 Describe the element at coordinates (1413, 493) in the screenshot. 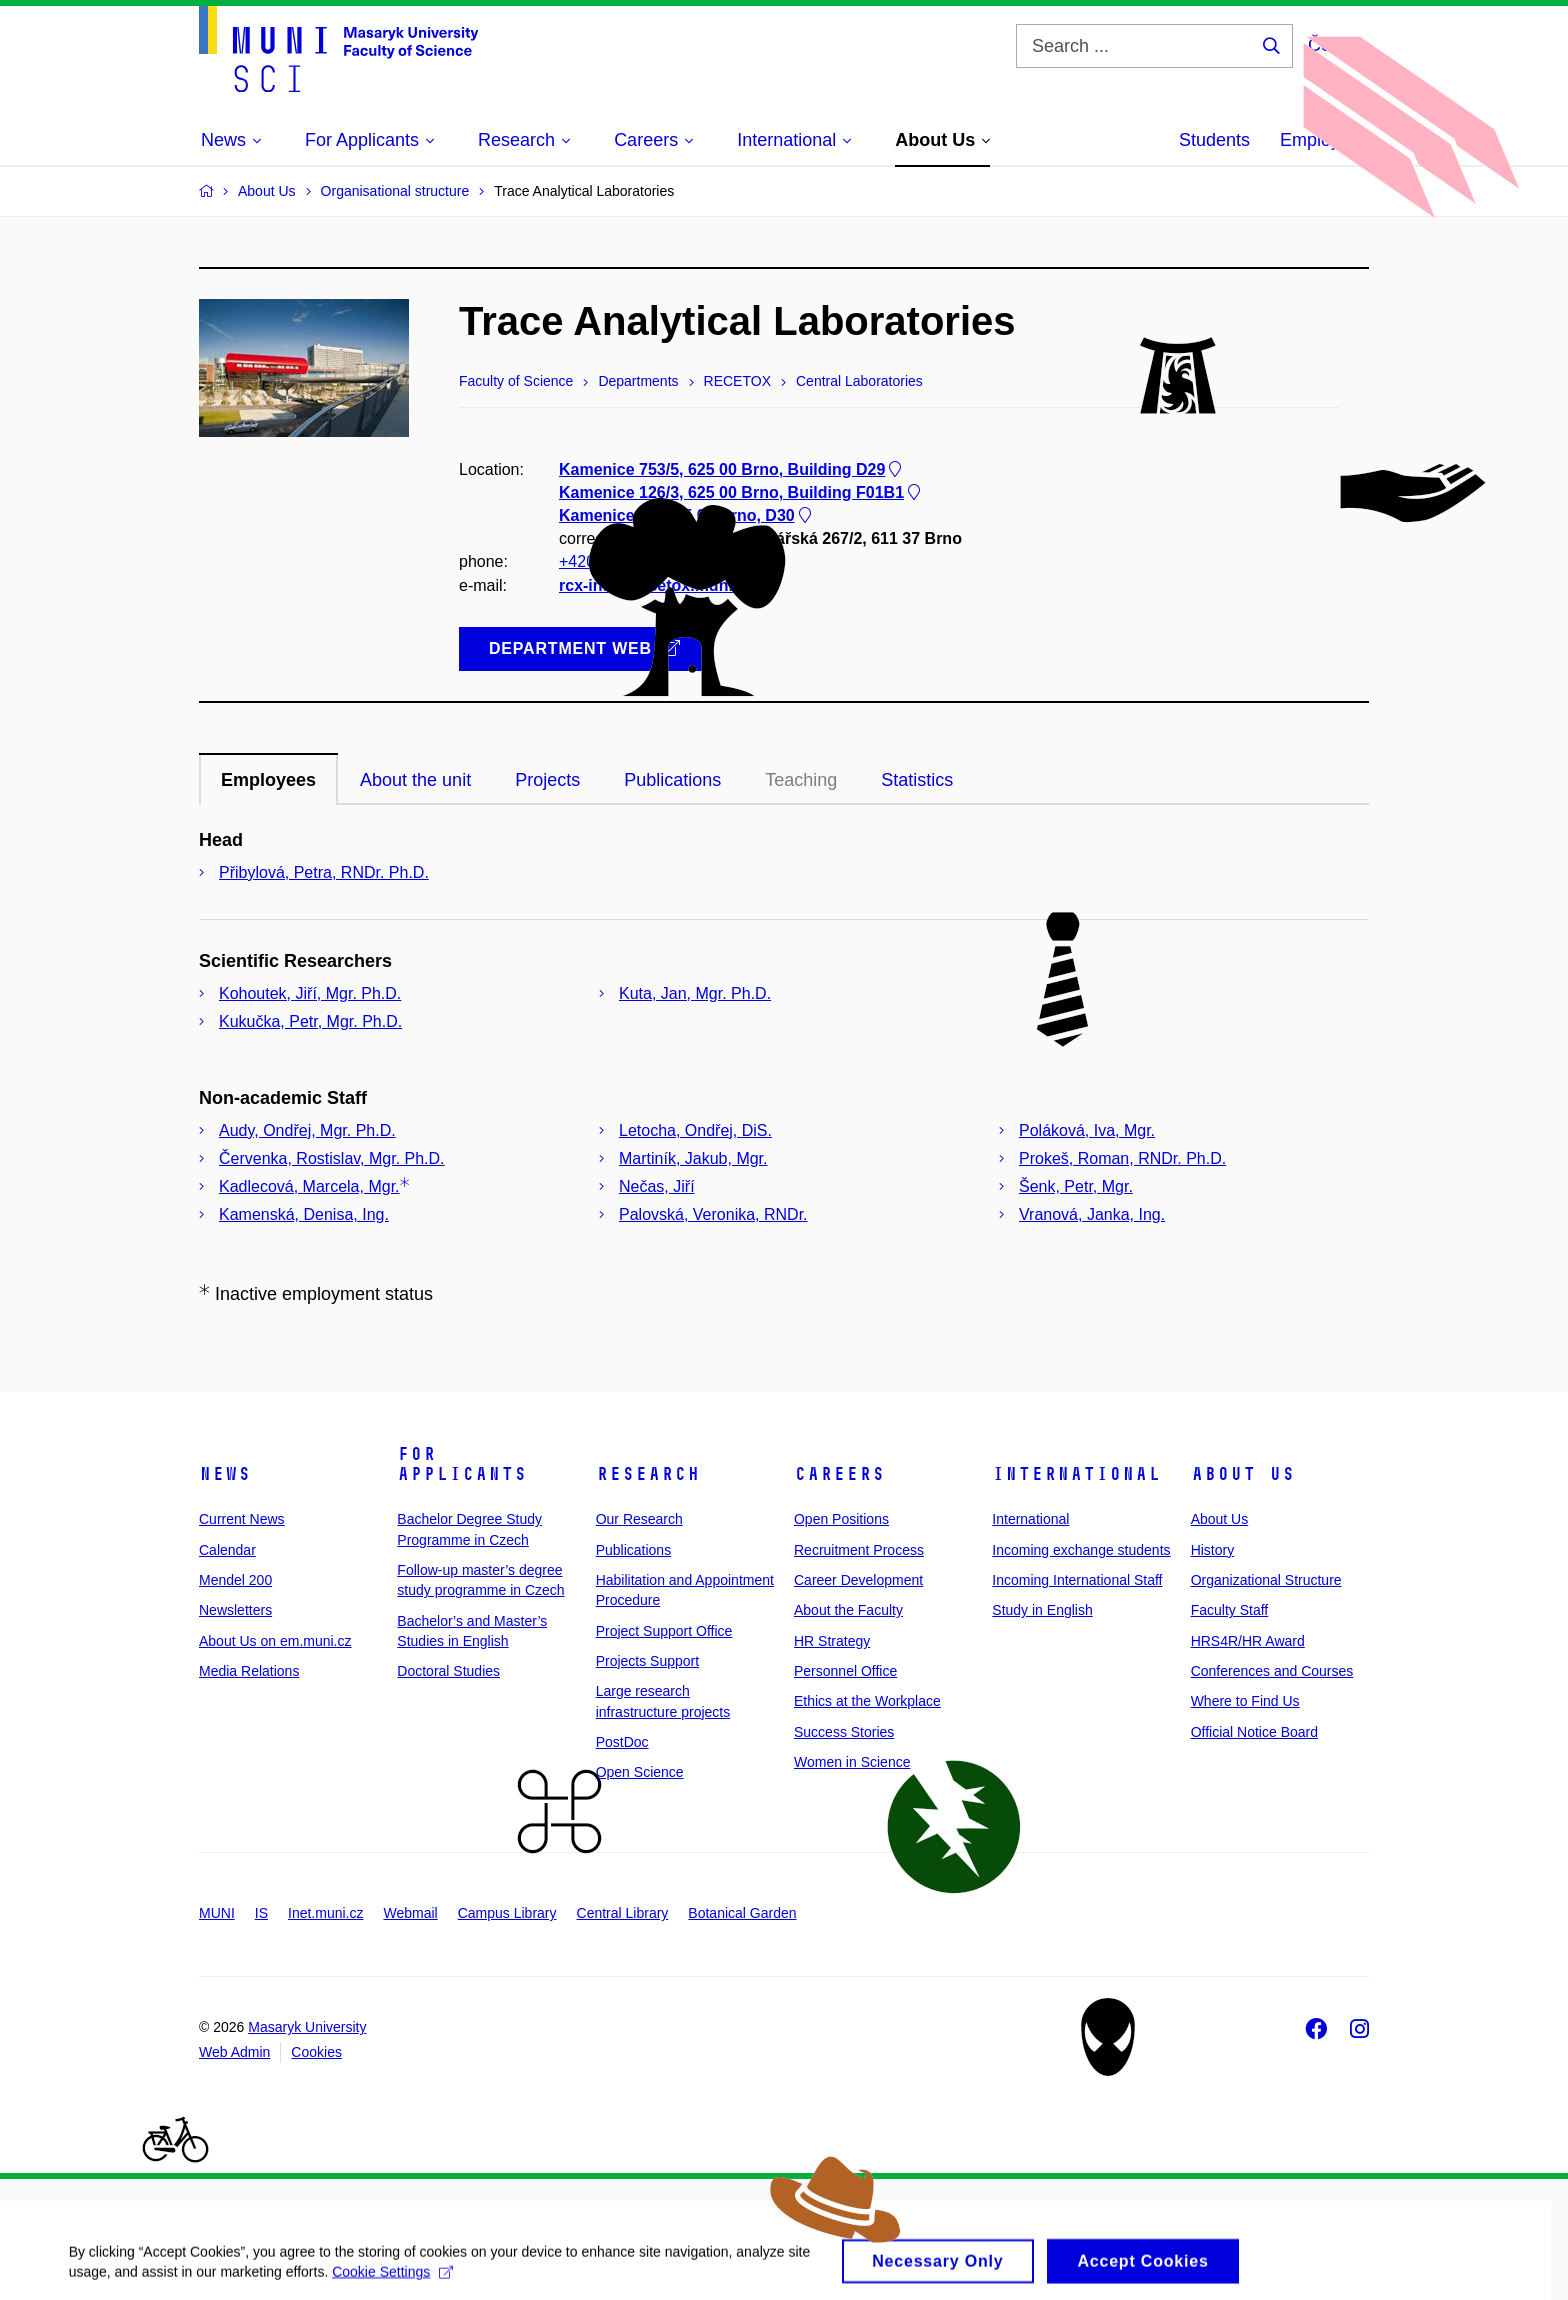

I see `request or receive an item` at that location.